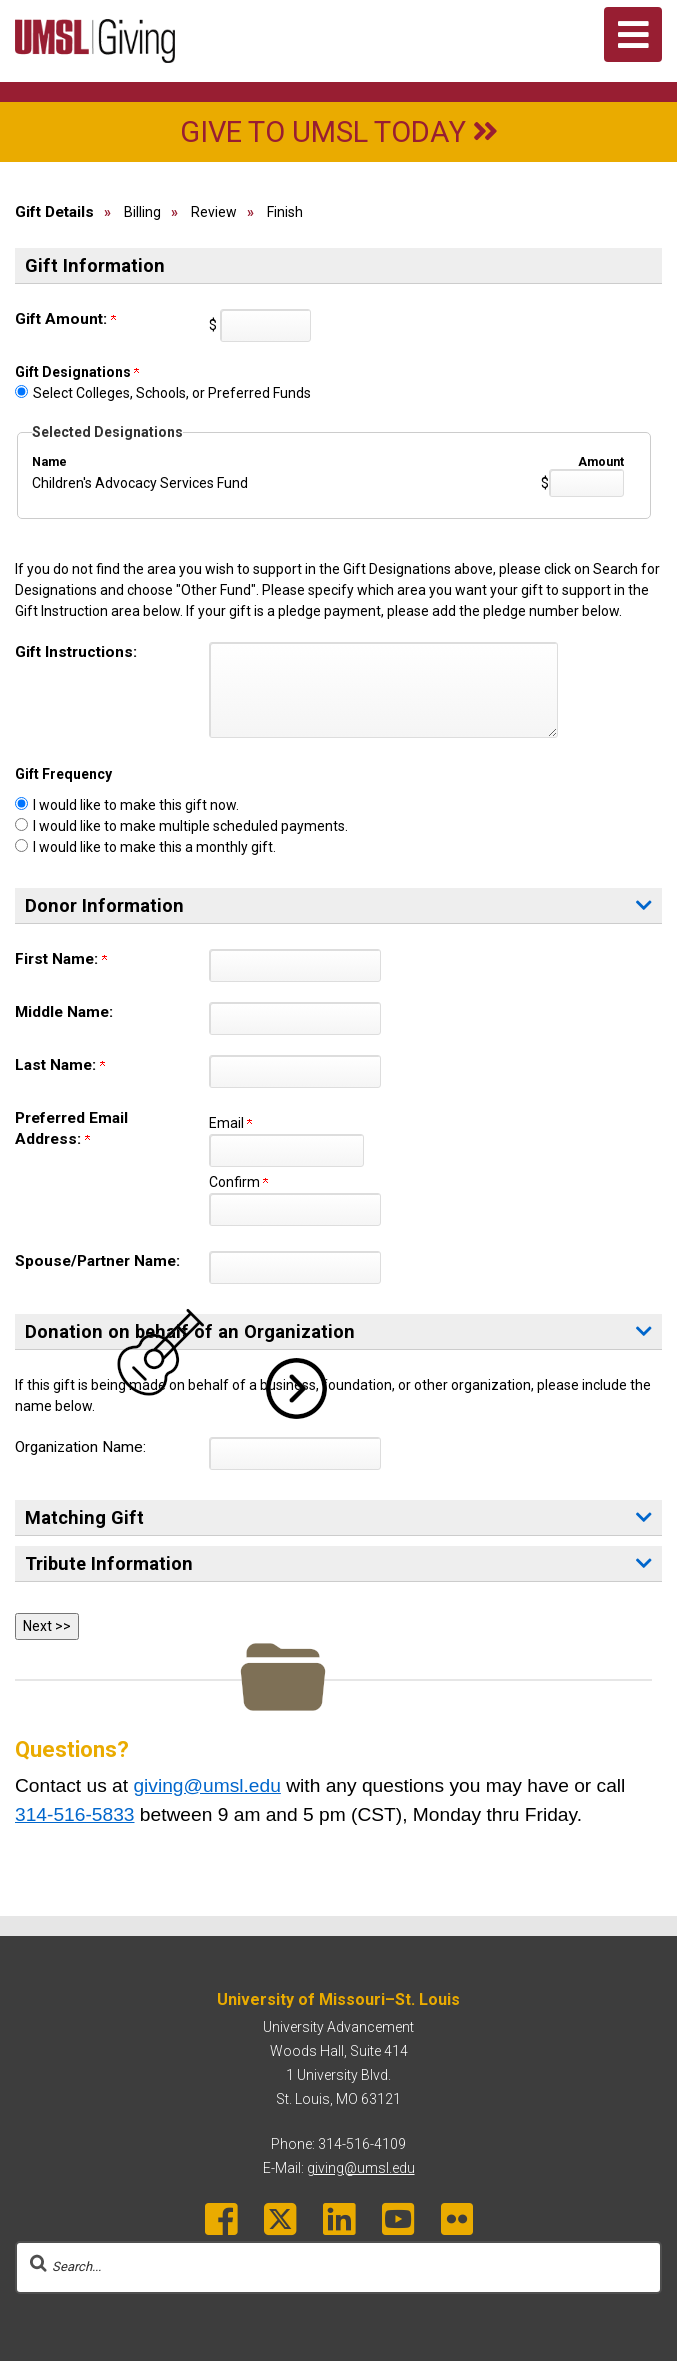 This screenshot has height=2361, width=677. What do you see at coordinates (160, 1353) in the screenshot?
I see `access music or audio content` at bounding box center [160, 1353].